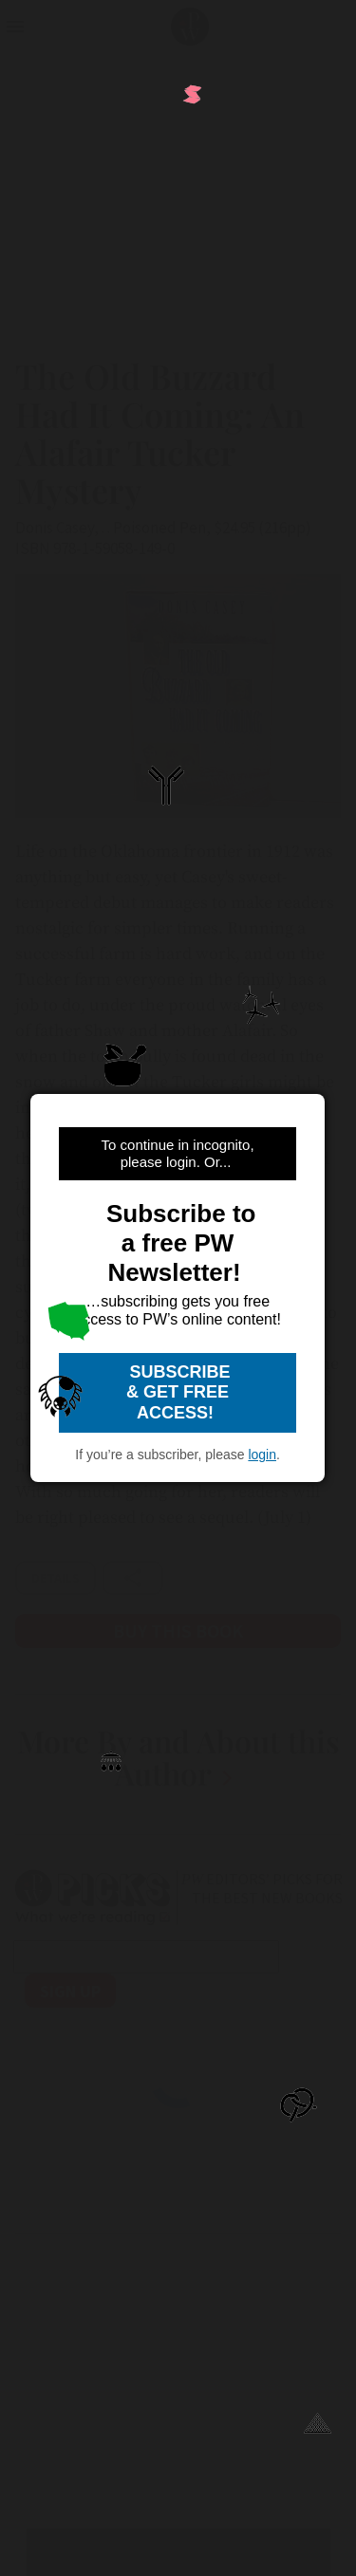  What do you see at coordinates (298, 2104) in the screenshot?
I see `browse bakery or snack items` at bounding box center [298, 2104].